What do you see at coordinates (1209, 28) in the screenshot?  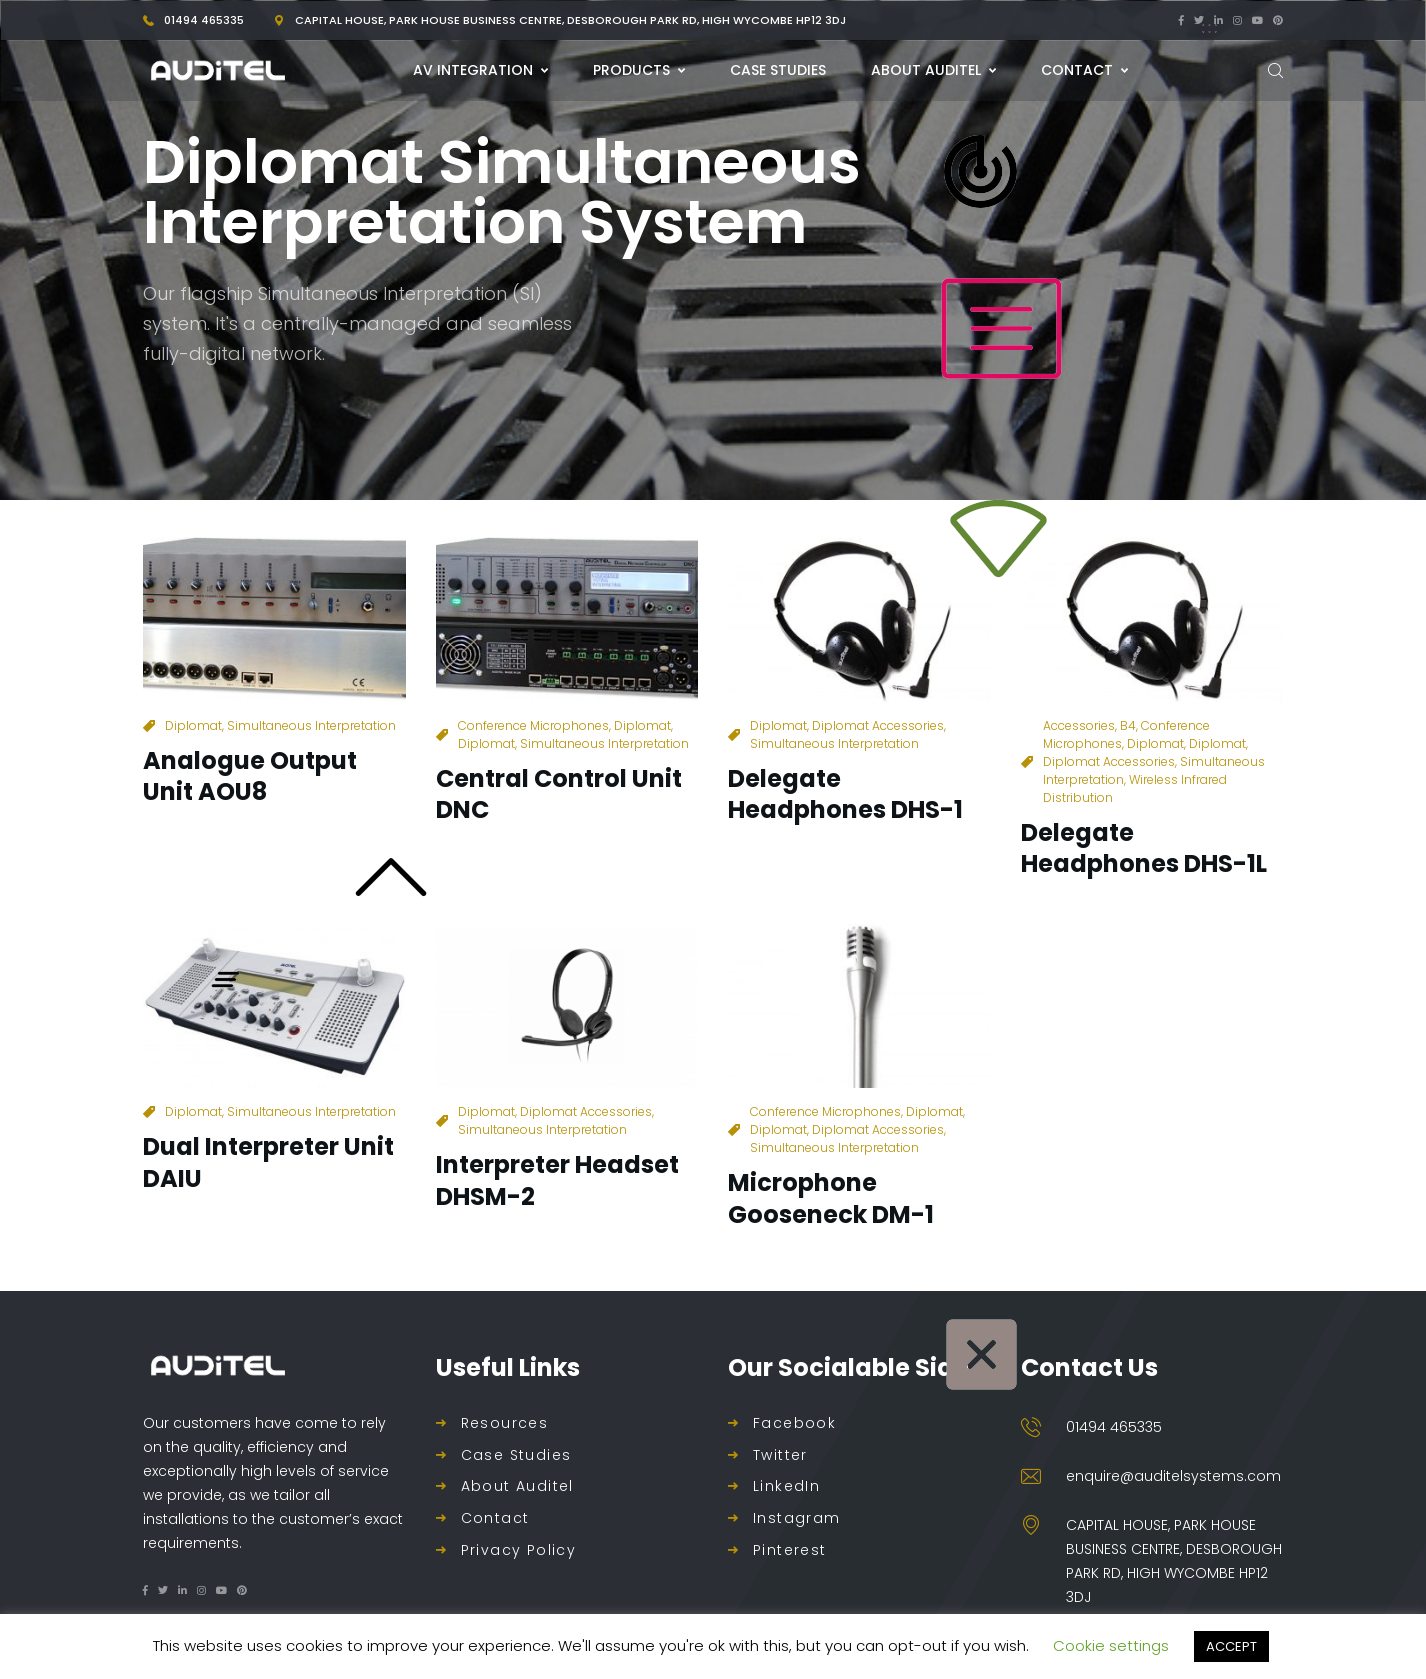 I see `drag to reorder or rearrange items` at bounding box center [1209, 28].